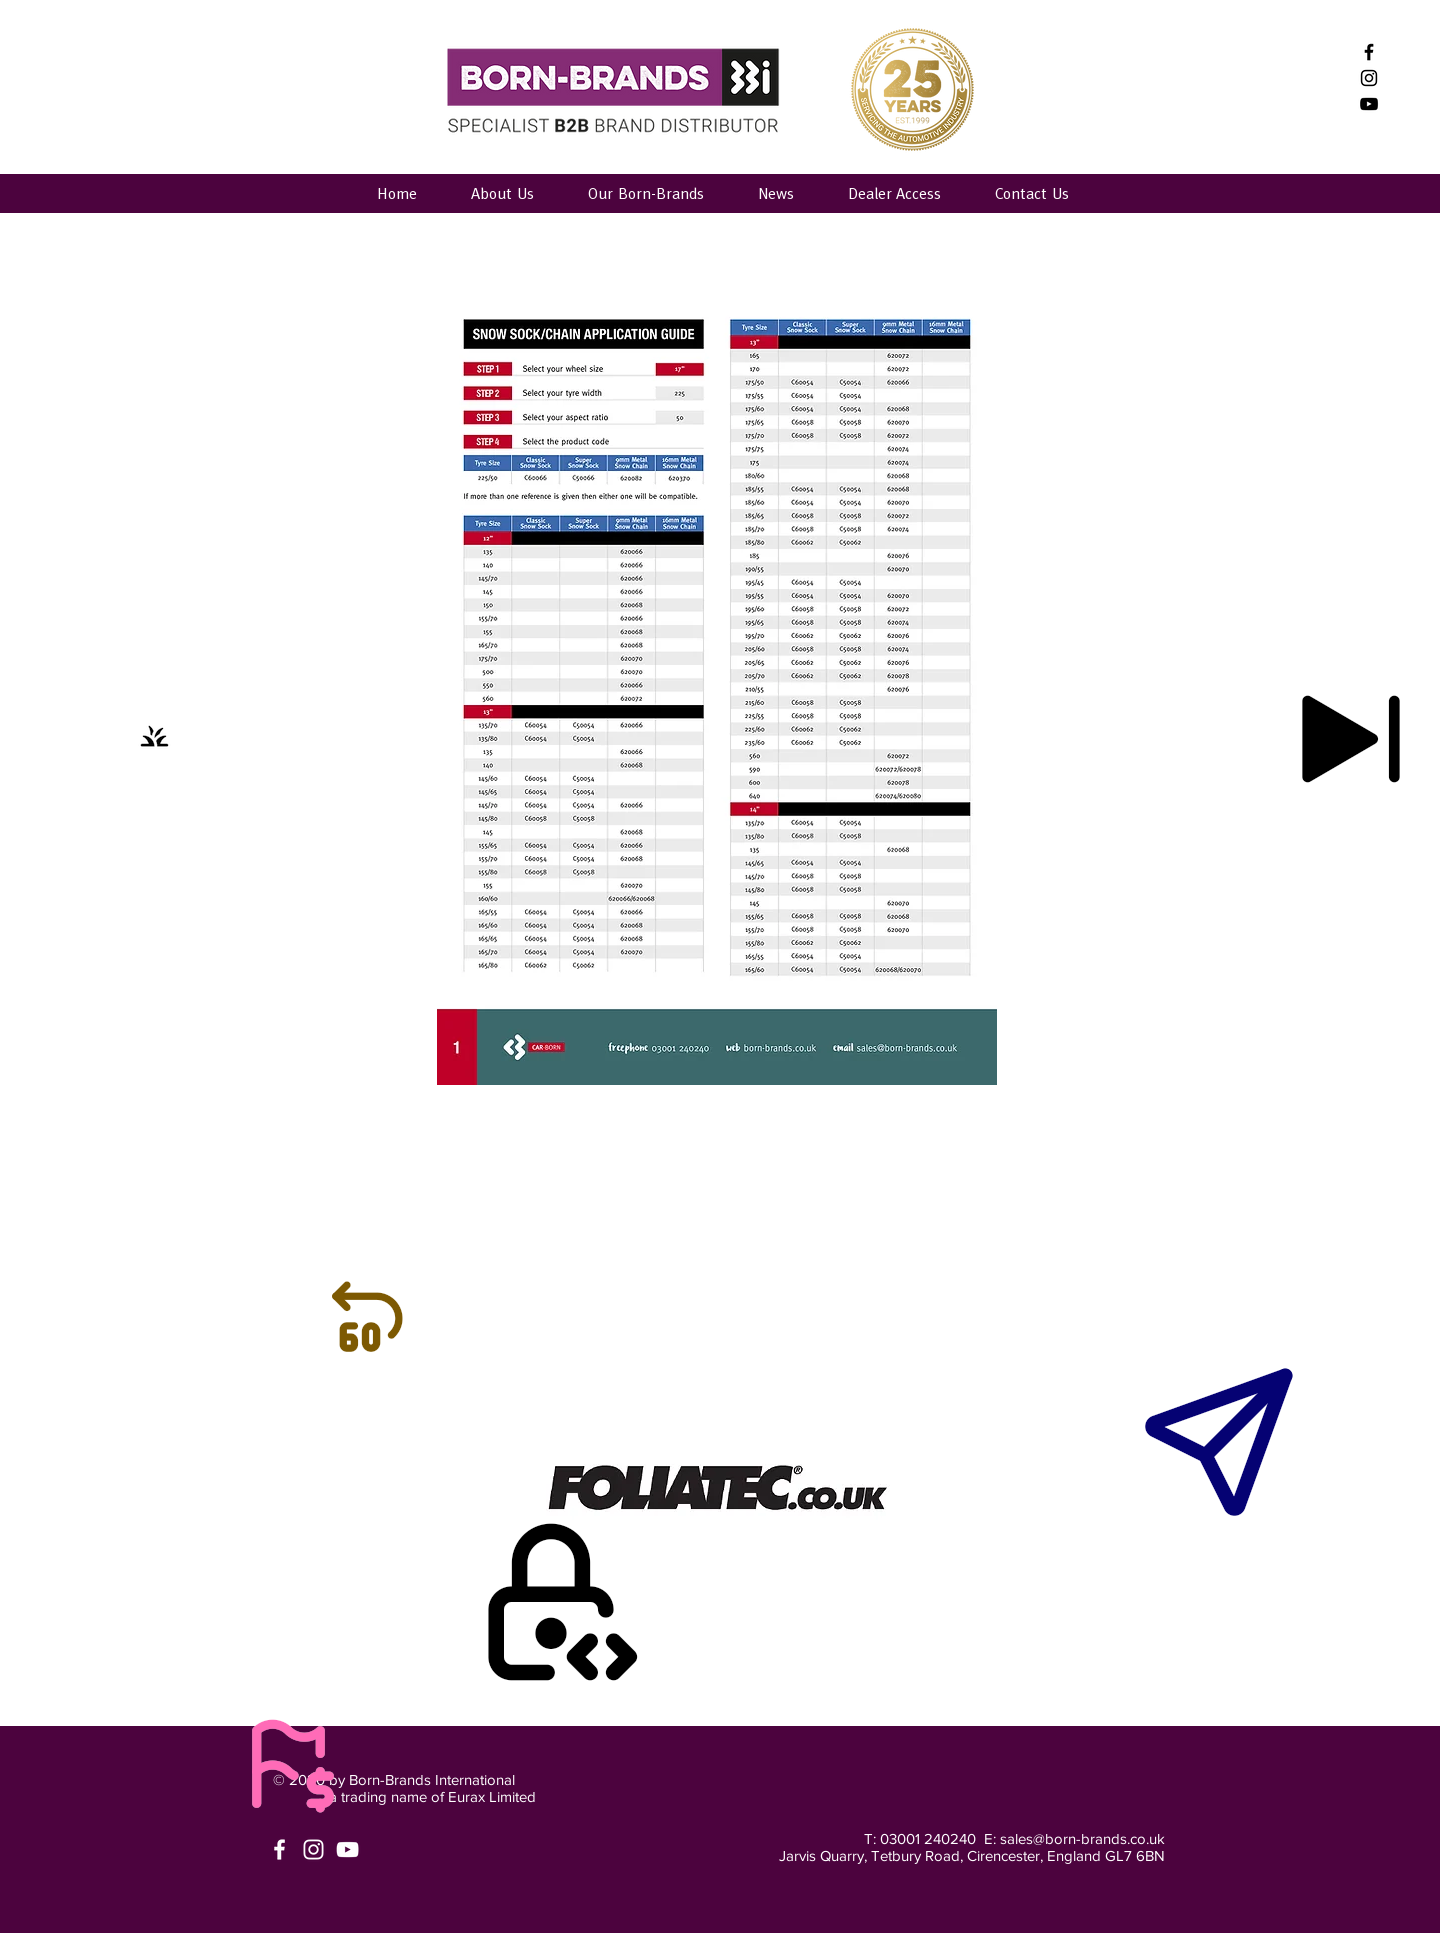 Image resolution: width=1440 pixels, height=1933 pixels. Describe the element at coordinates (1220, 1441) in the screenshot. I see `send a message` at that location.